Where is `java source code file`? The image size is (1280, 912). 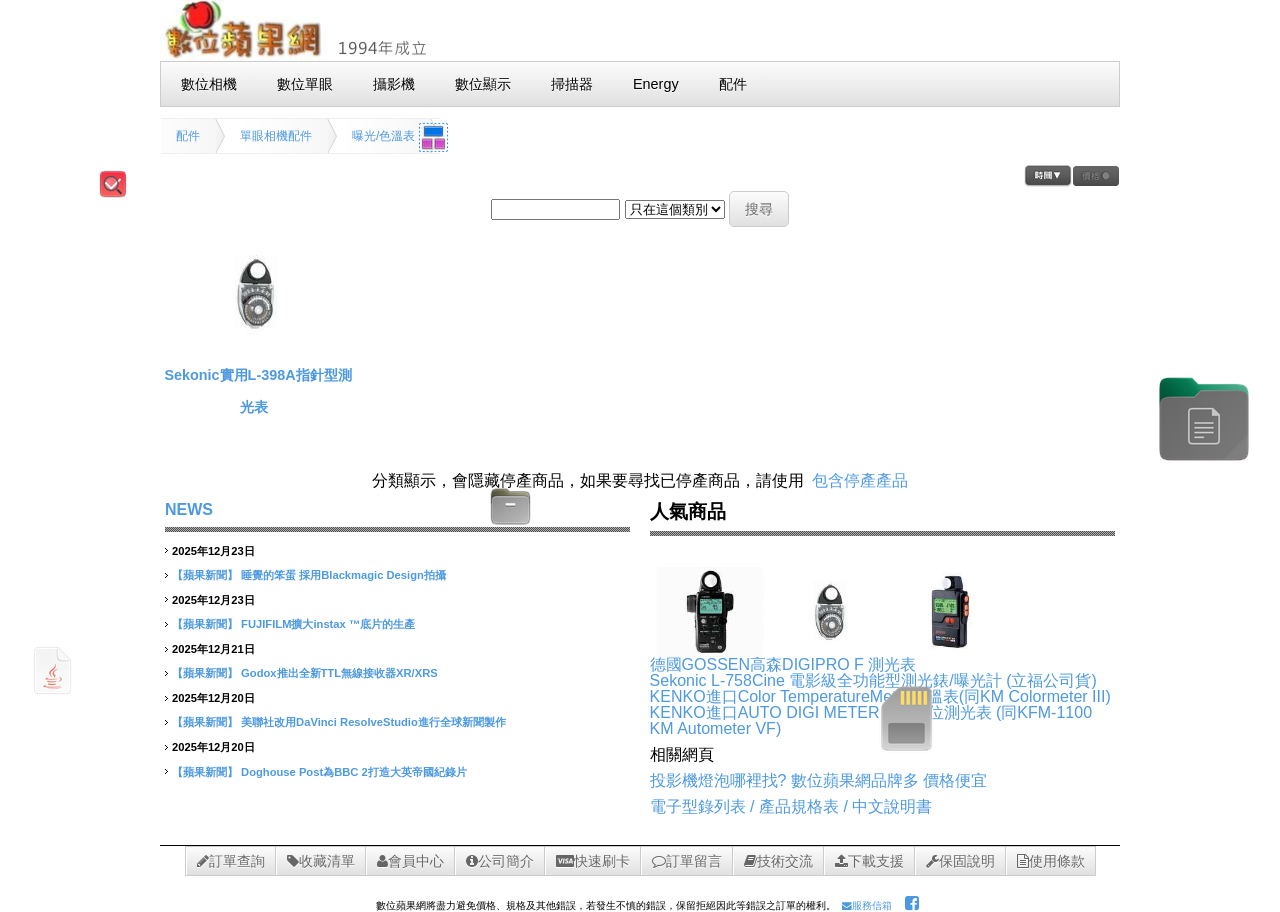
java source code file is located at coordinates (52, 670).